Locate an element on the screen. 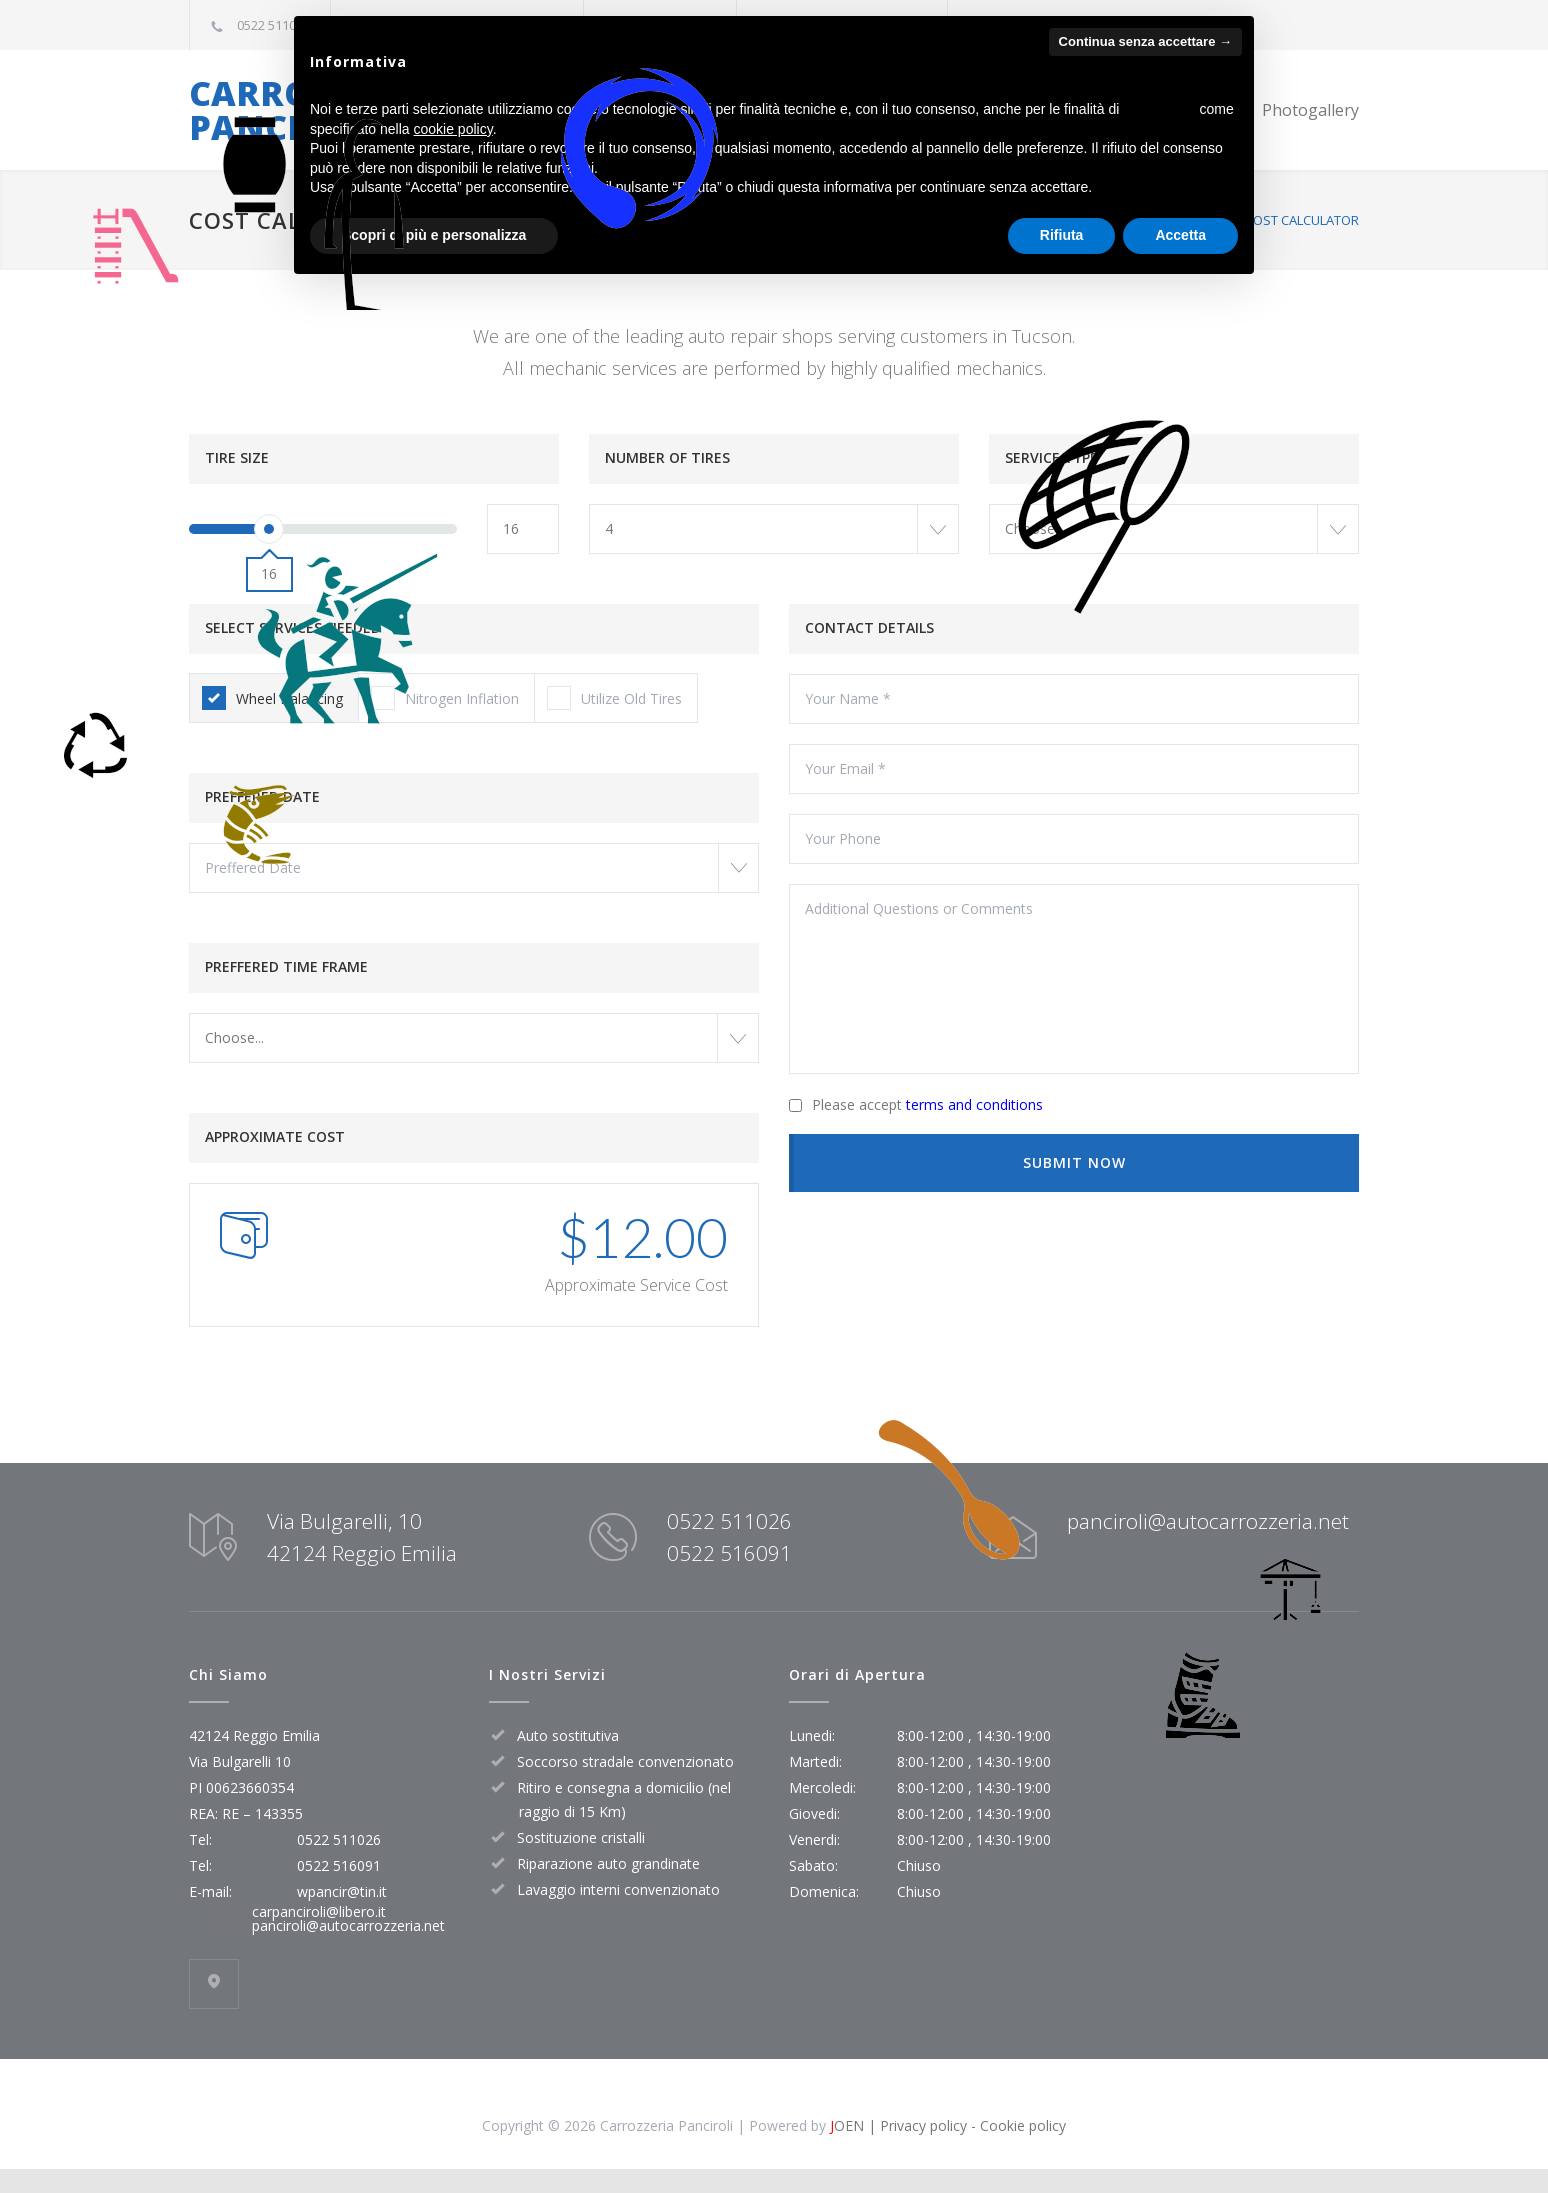 The width and height of the screenshot is (1548, 2193). recycle or dispose of item responsibly is located at coordinates (95, 745).